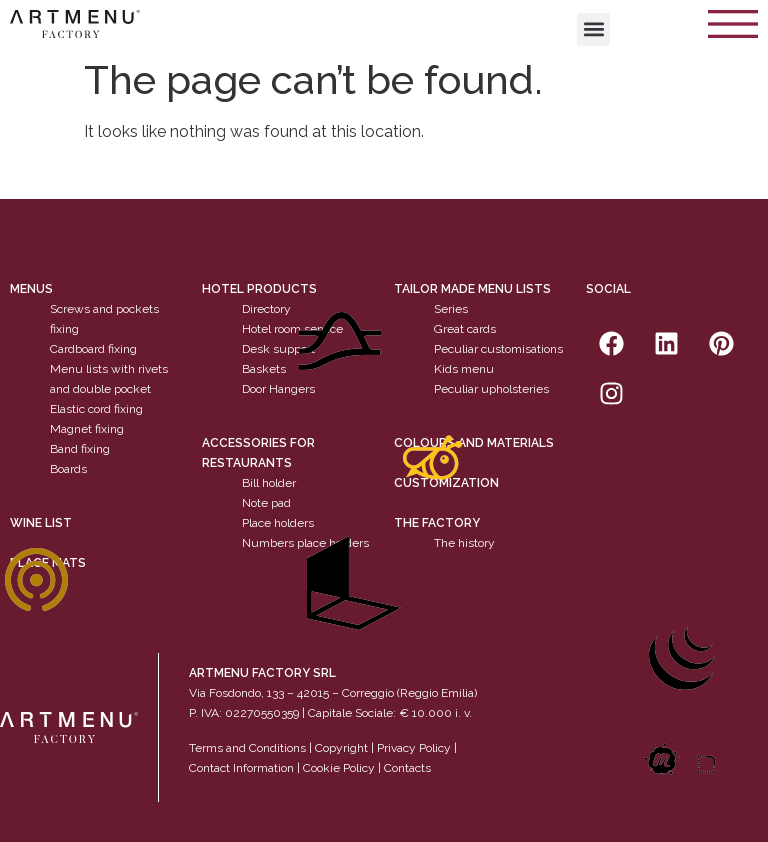  Describe the element at coordinates (340, 341) in the screenshot. I see `apache pulsar logo` at that location.